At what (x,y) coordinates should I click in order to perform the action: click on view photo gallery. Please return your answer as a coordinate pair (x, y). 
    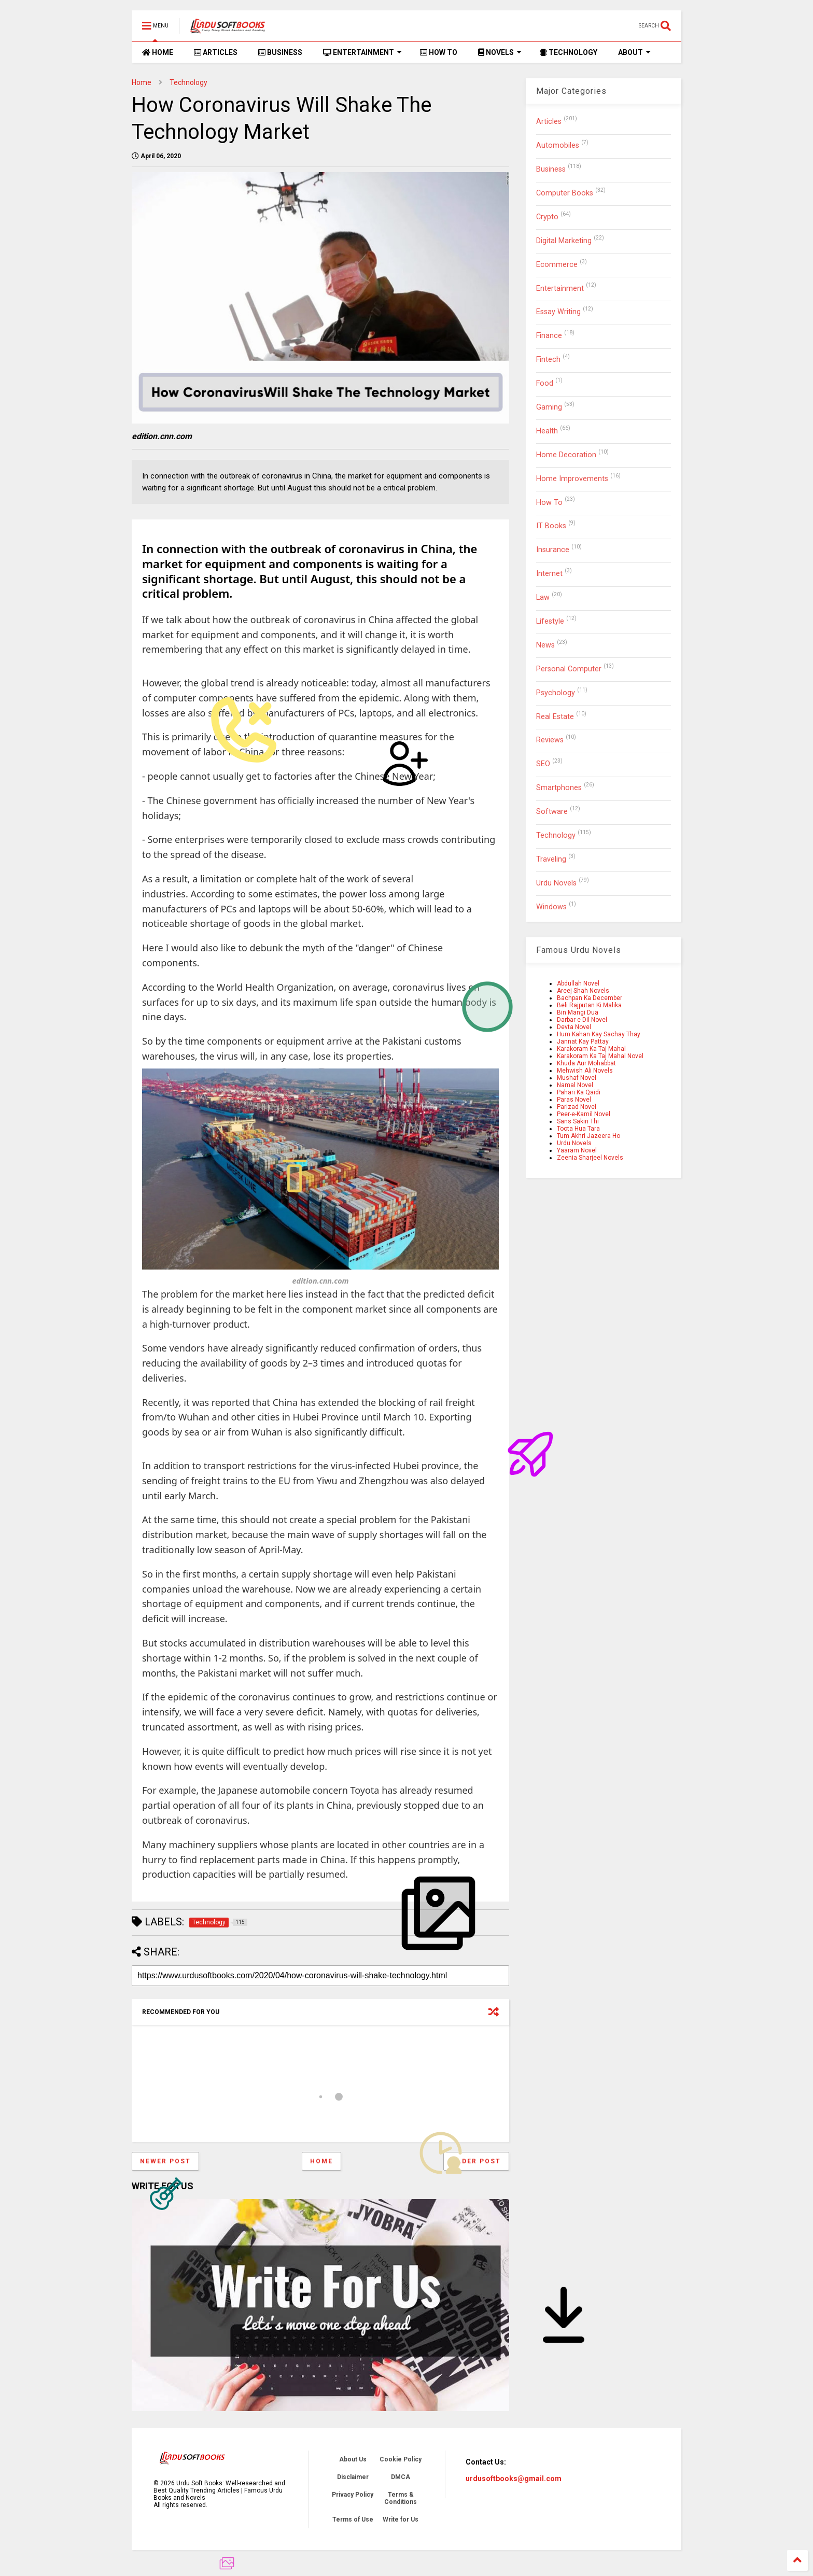
    Looking at the image, I should click on (438, 1913).